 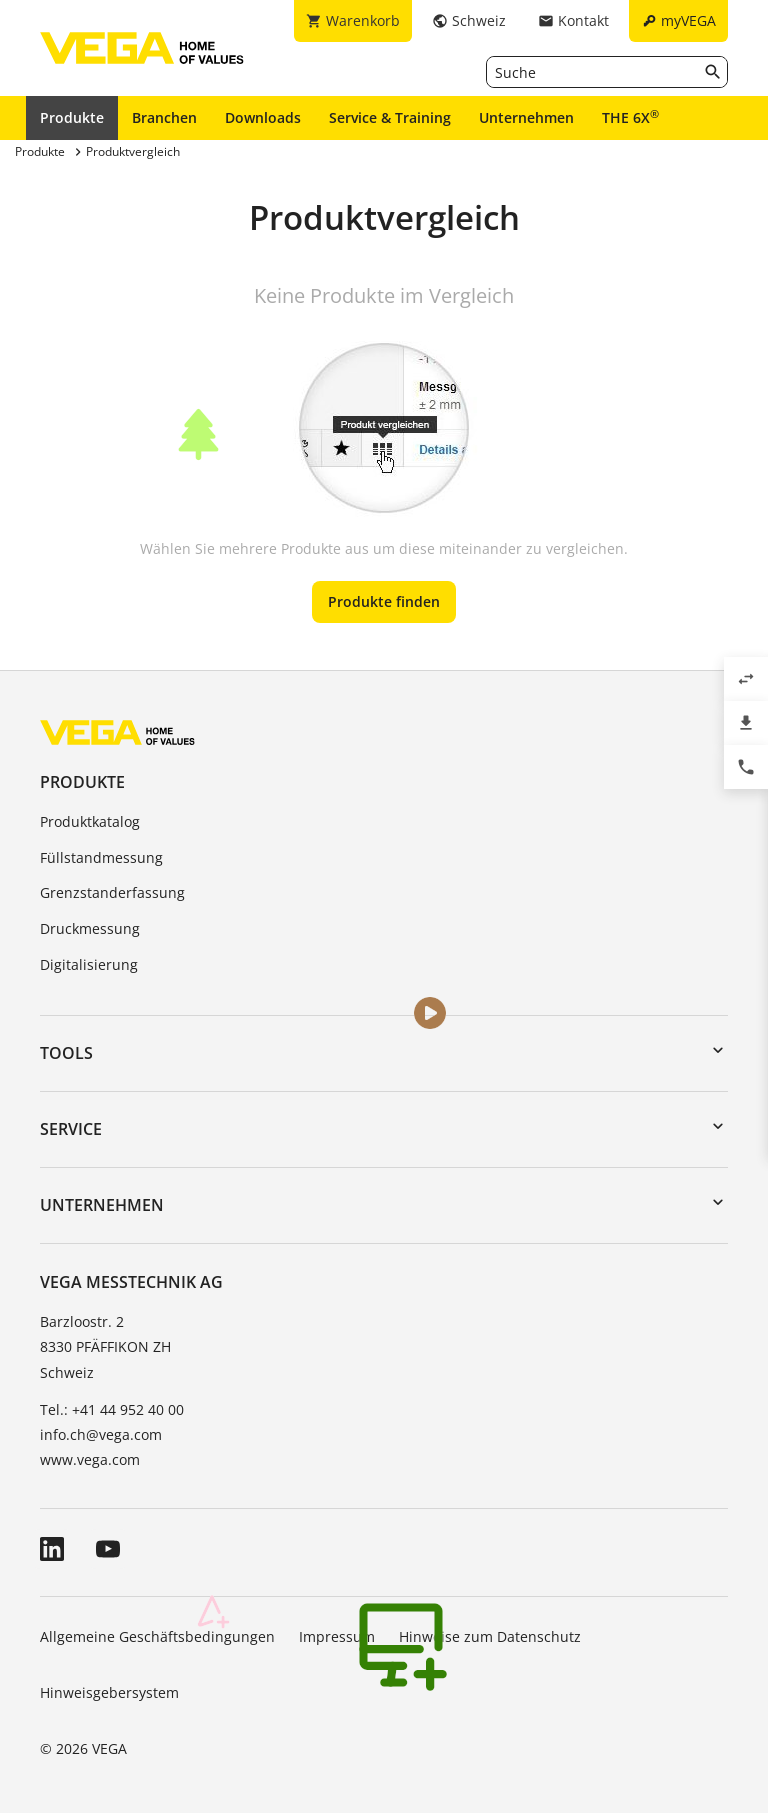 I want to click on add a new desktop device, so click(x=401, y=1645).